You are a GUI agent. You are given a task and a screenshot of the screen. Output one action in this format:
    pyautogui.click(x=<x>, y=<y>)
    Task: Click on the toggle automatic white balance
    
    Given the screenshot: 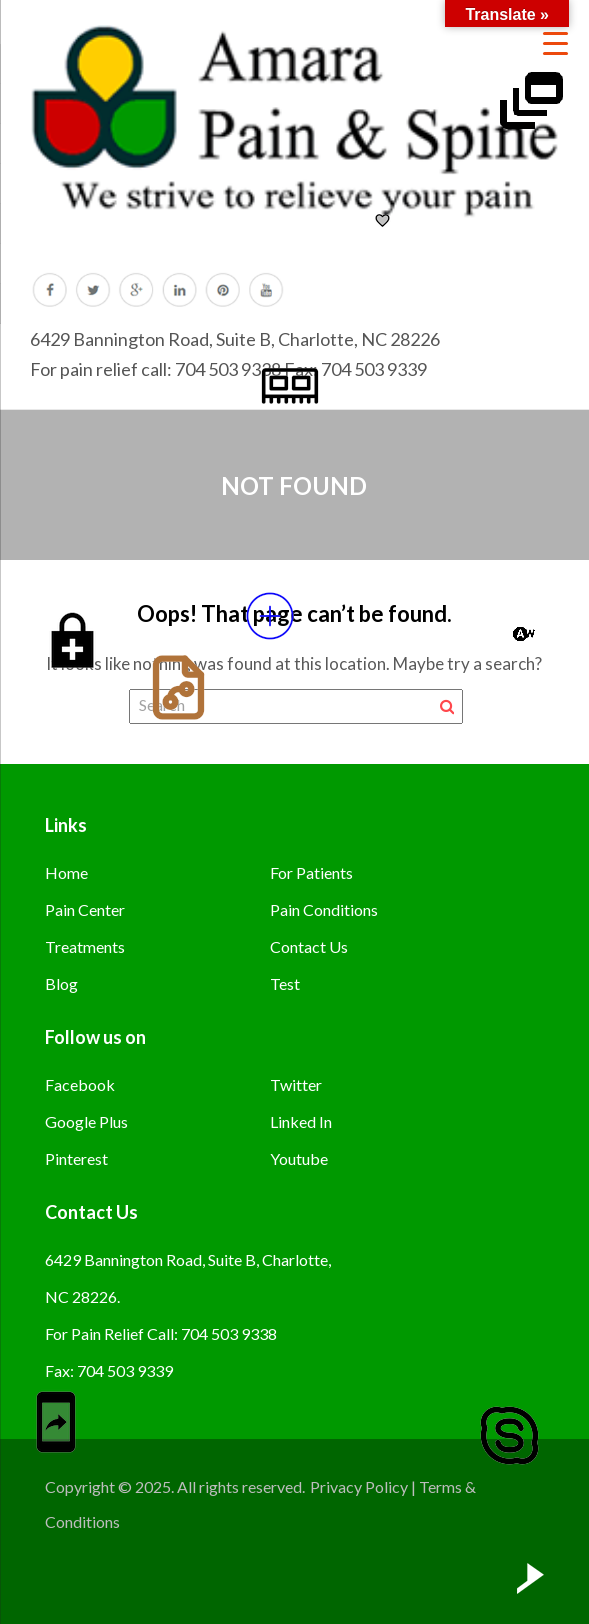 What is the action you would take?
    pyautogui.click(x=524, y=634)
    